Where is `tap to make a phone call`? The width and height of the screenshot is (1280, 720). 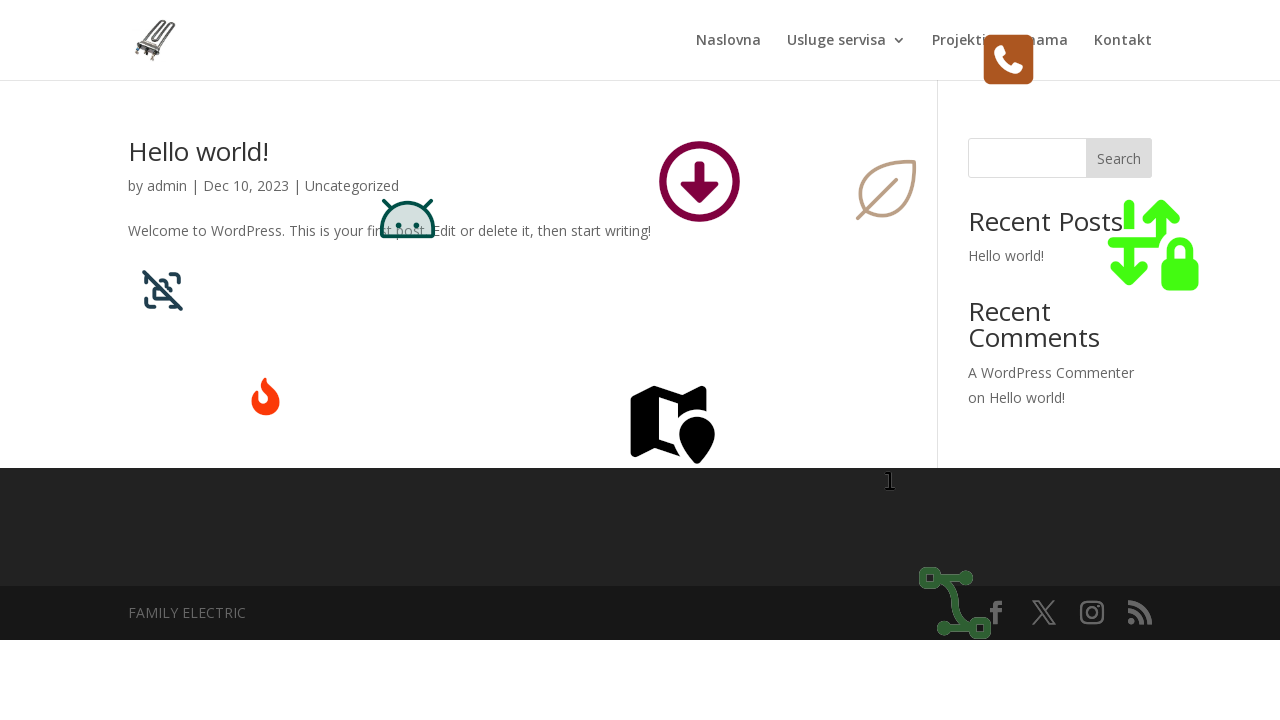 tap to make a phone call is located at coordinates (1008, 59).